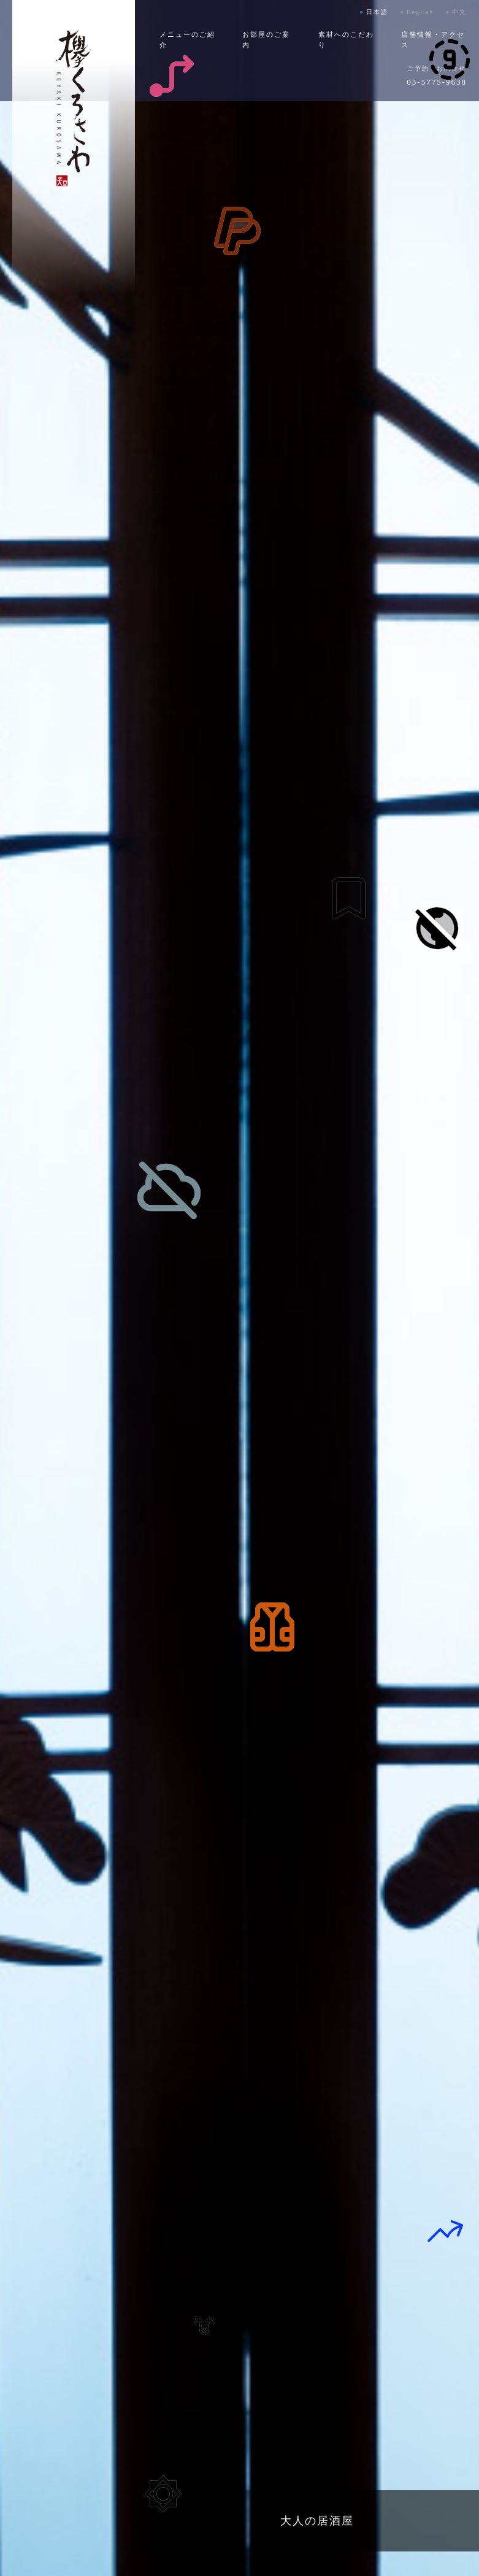 The image size is (479, 2576). I want to click on save this item for later, so click(348, 898).